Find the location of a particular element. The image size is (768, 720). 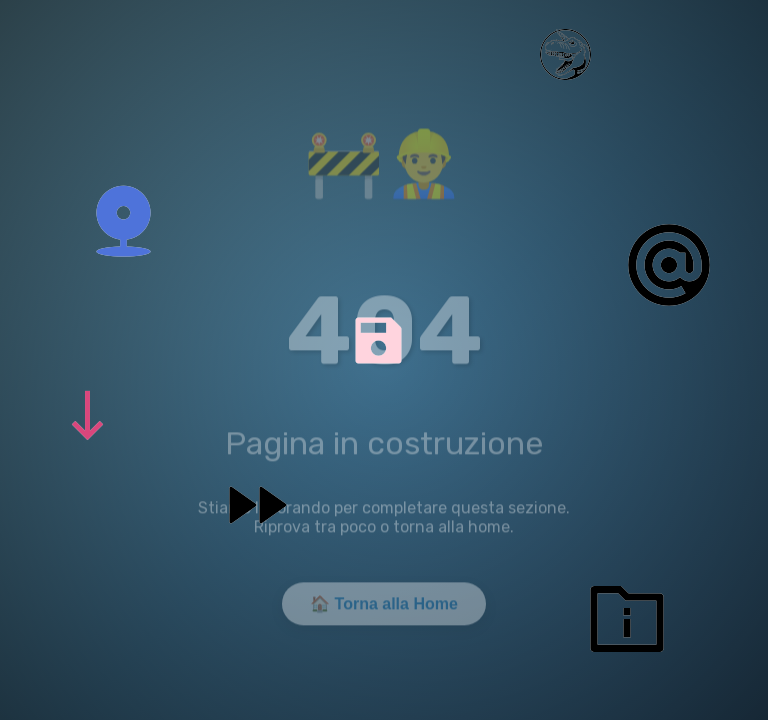

save current file or document is located at coordinates (378, 340).